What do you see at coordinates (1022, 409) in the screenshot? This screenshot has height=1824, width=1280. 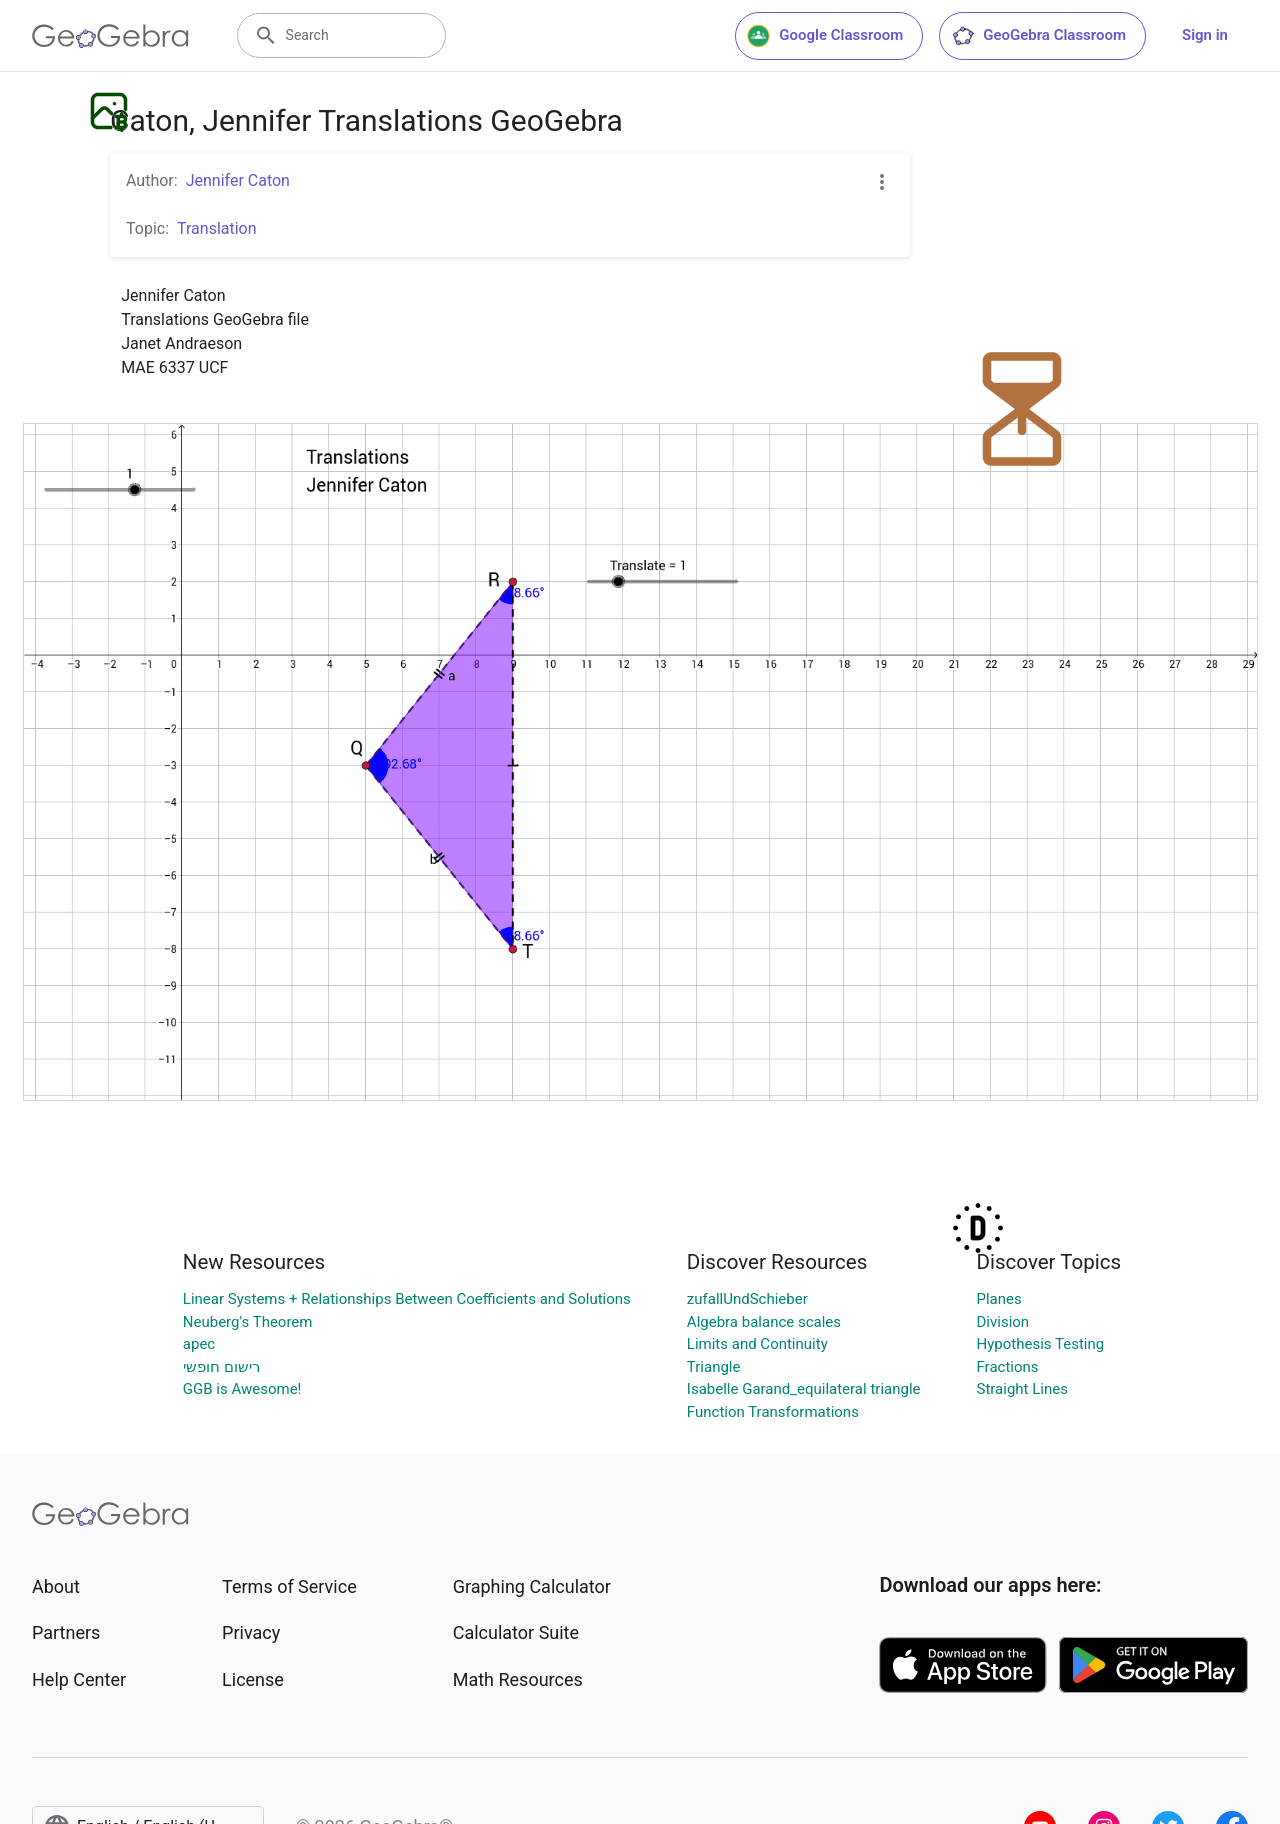 I see `indicates a process is in progress` at bounding box center [1022, 409].